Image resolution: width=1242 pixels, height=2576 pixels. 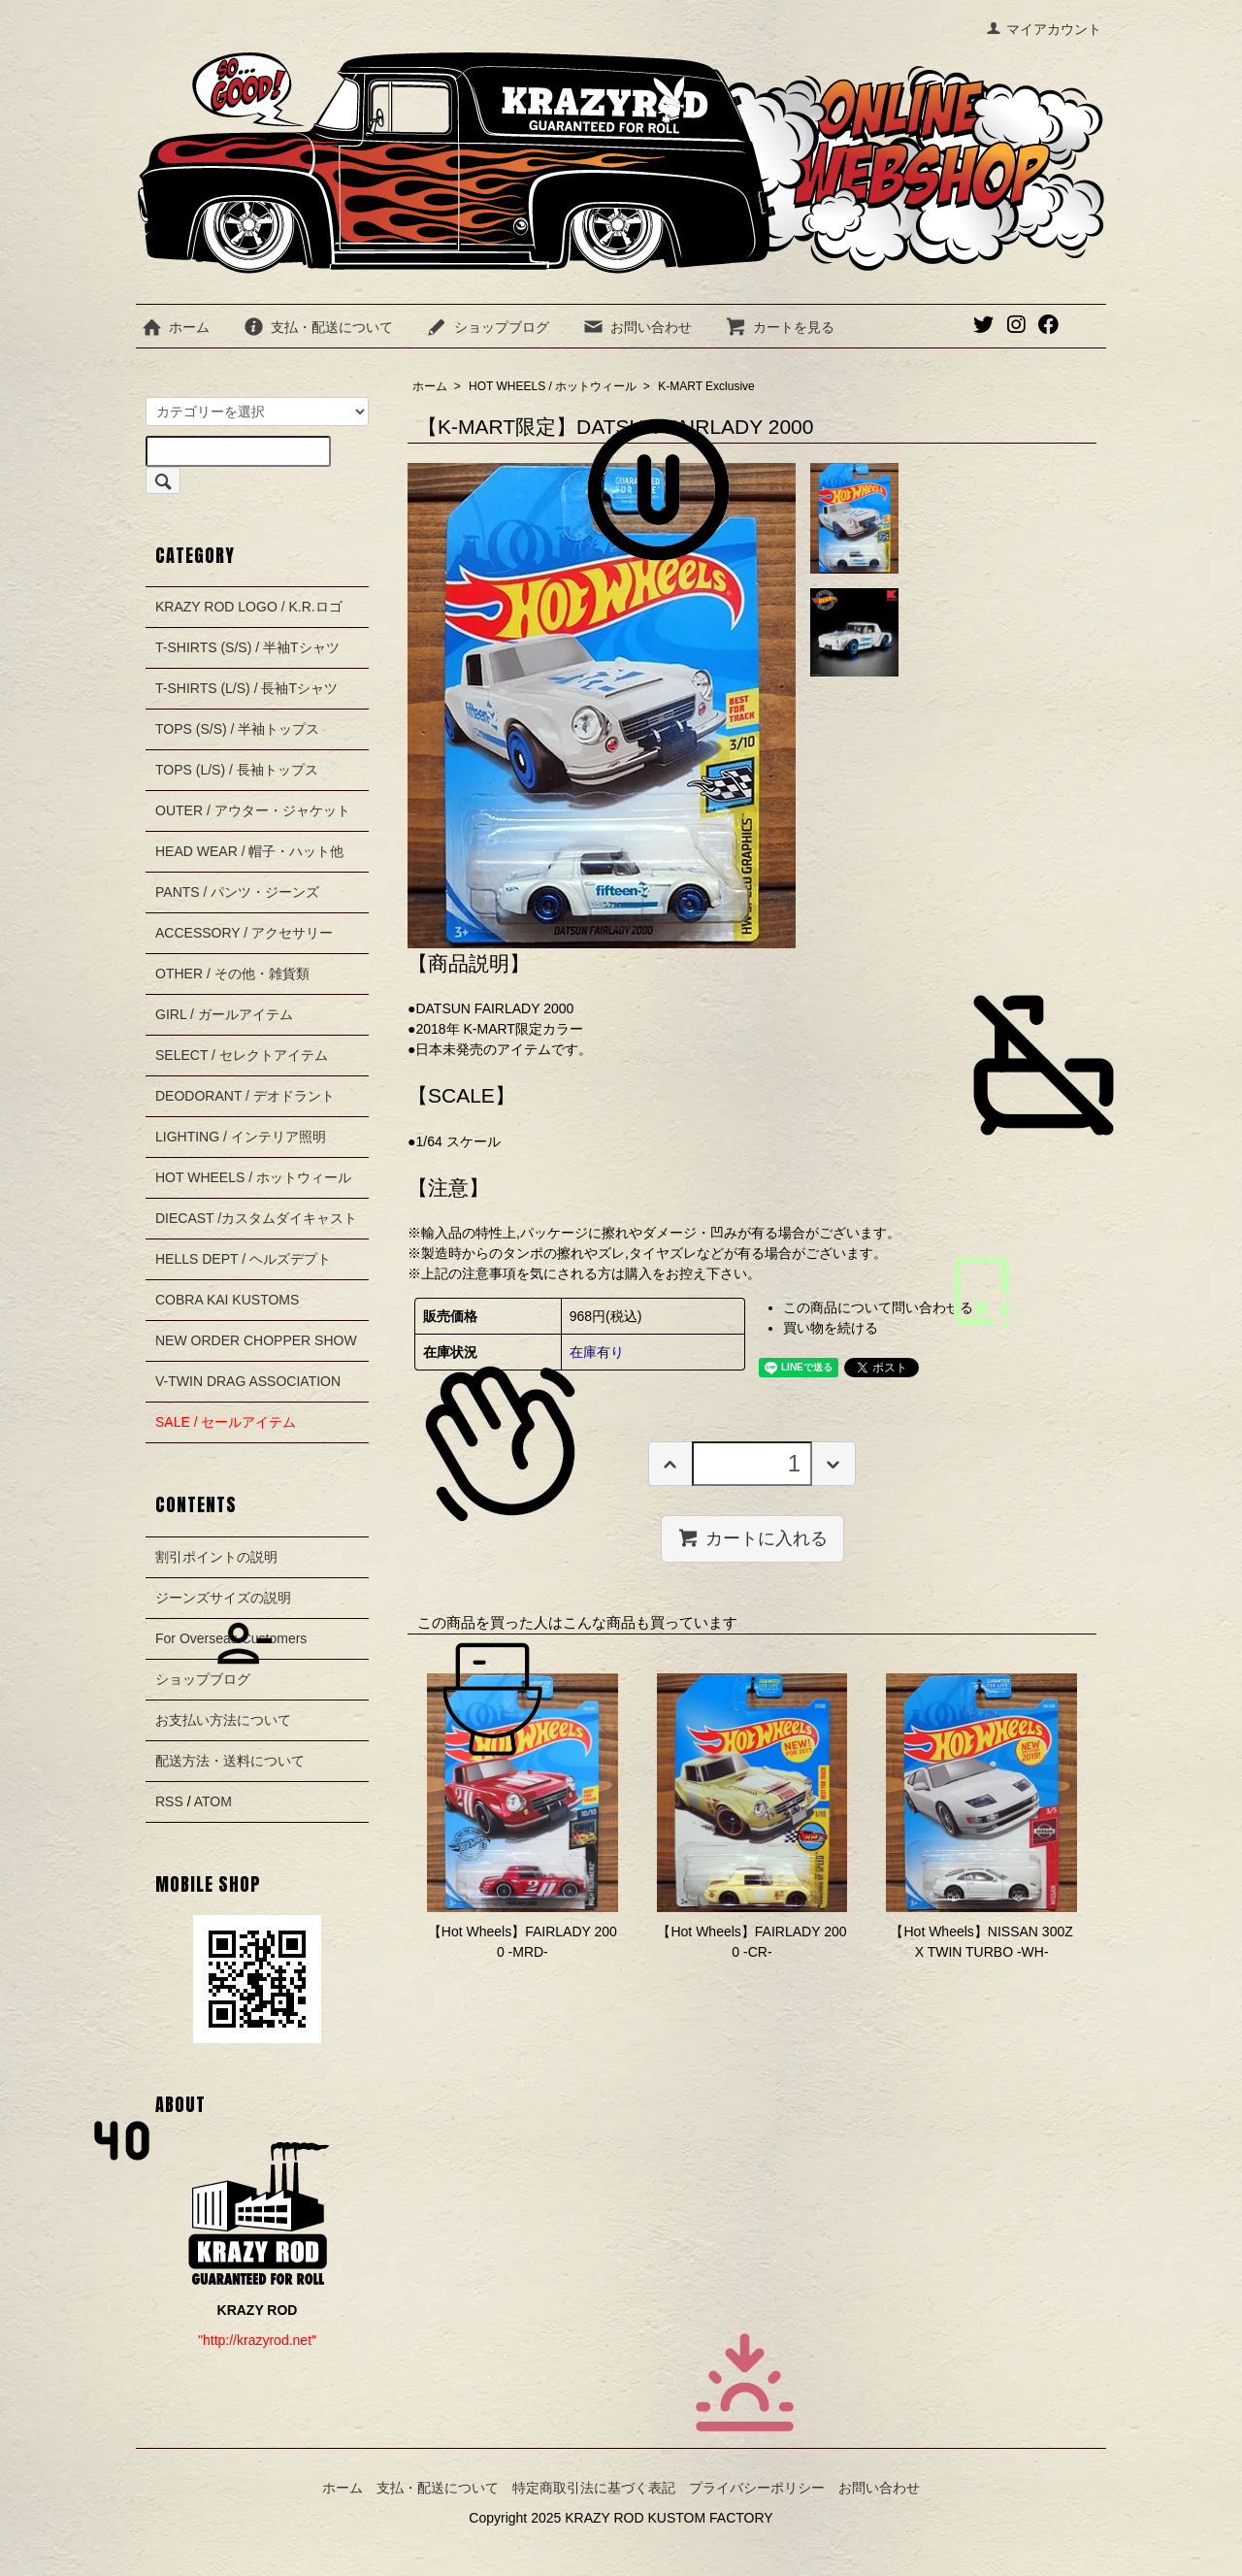 I want to click on remove a contact or friend, so click(x=244, y=1643).